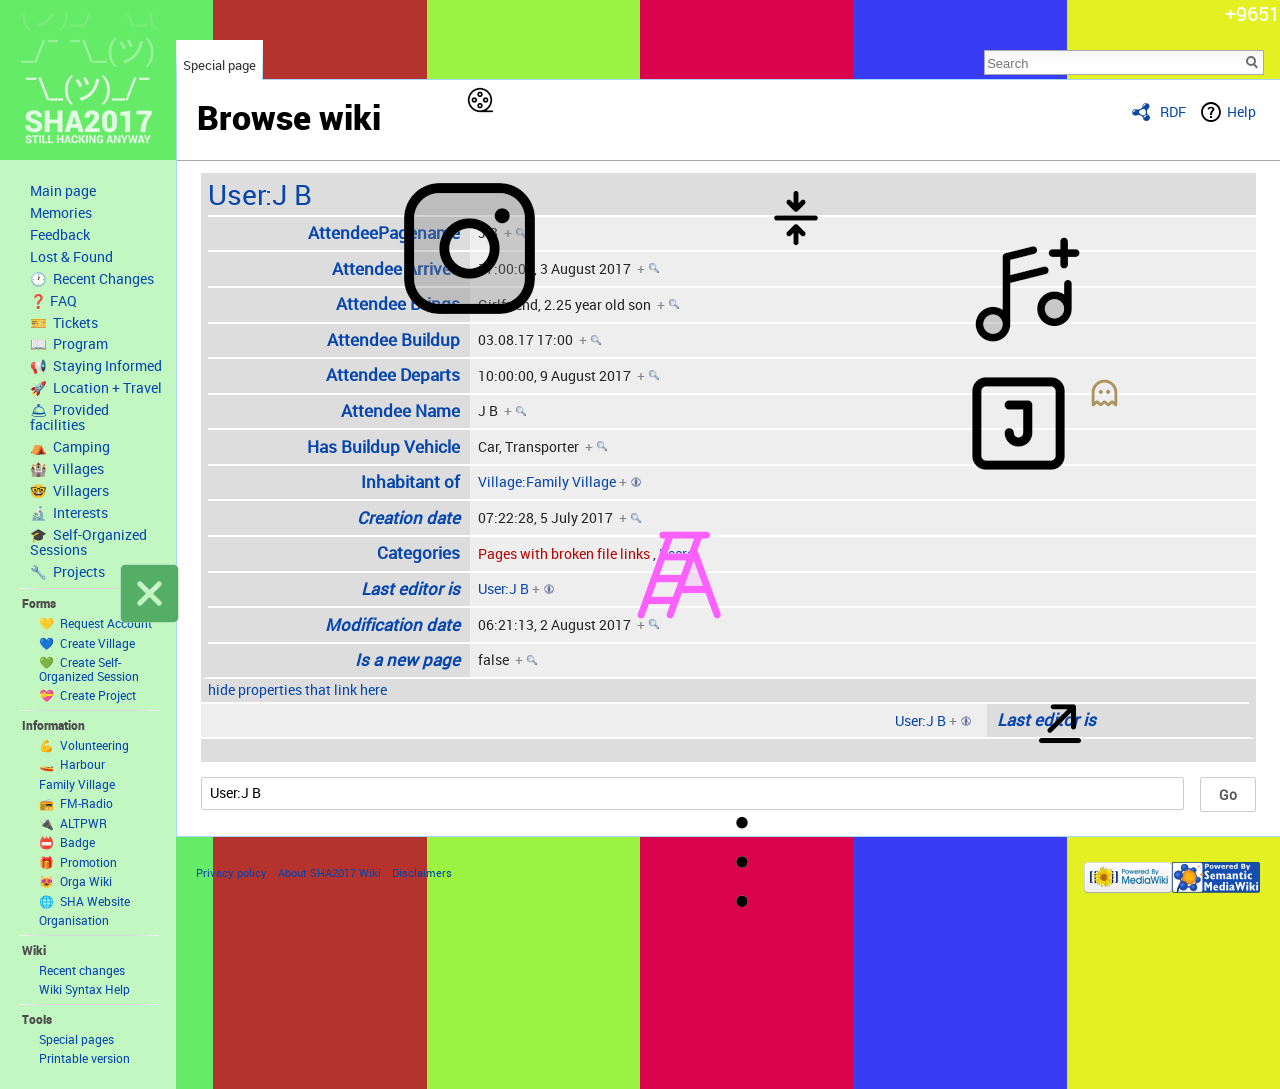 The image size is (1280, 1089). What do you see at coordinates (742, 862) in the screenshot?
I see `open more options menu` at bounding box center [742, 862].